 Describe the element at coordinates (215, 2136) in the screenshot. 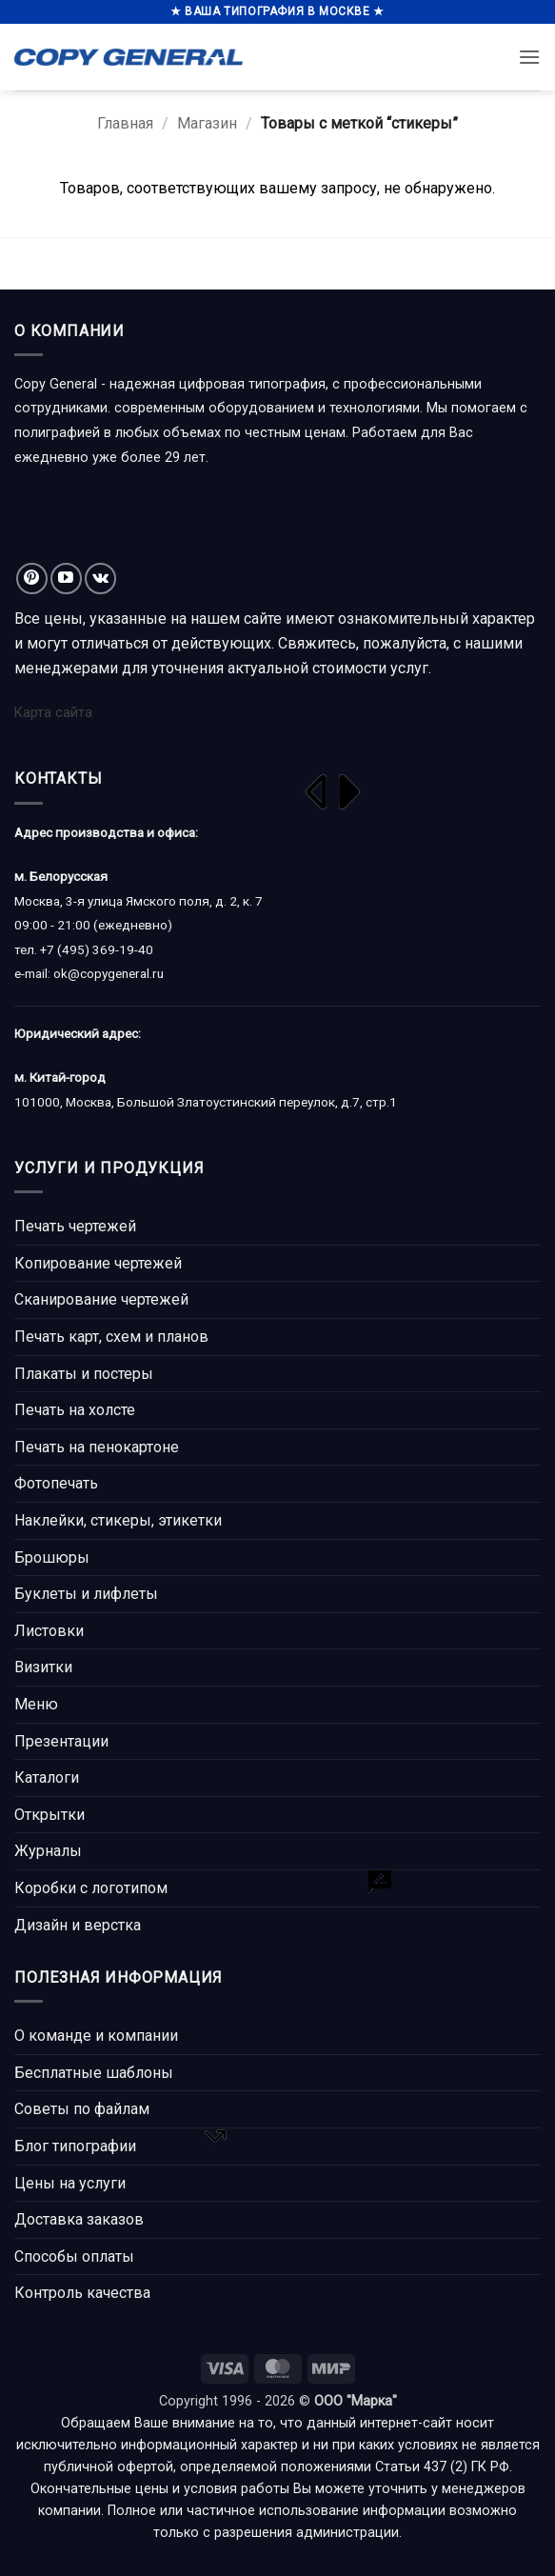

I see `indicates a missed outgoing call` at that location.